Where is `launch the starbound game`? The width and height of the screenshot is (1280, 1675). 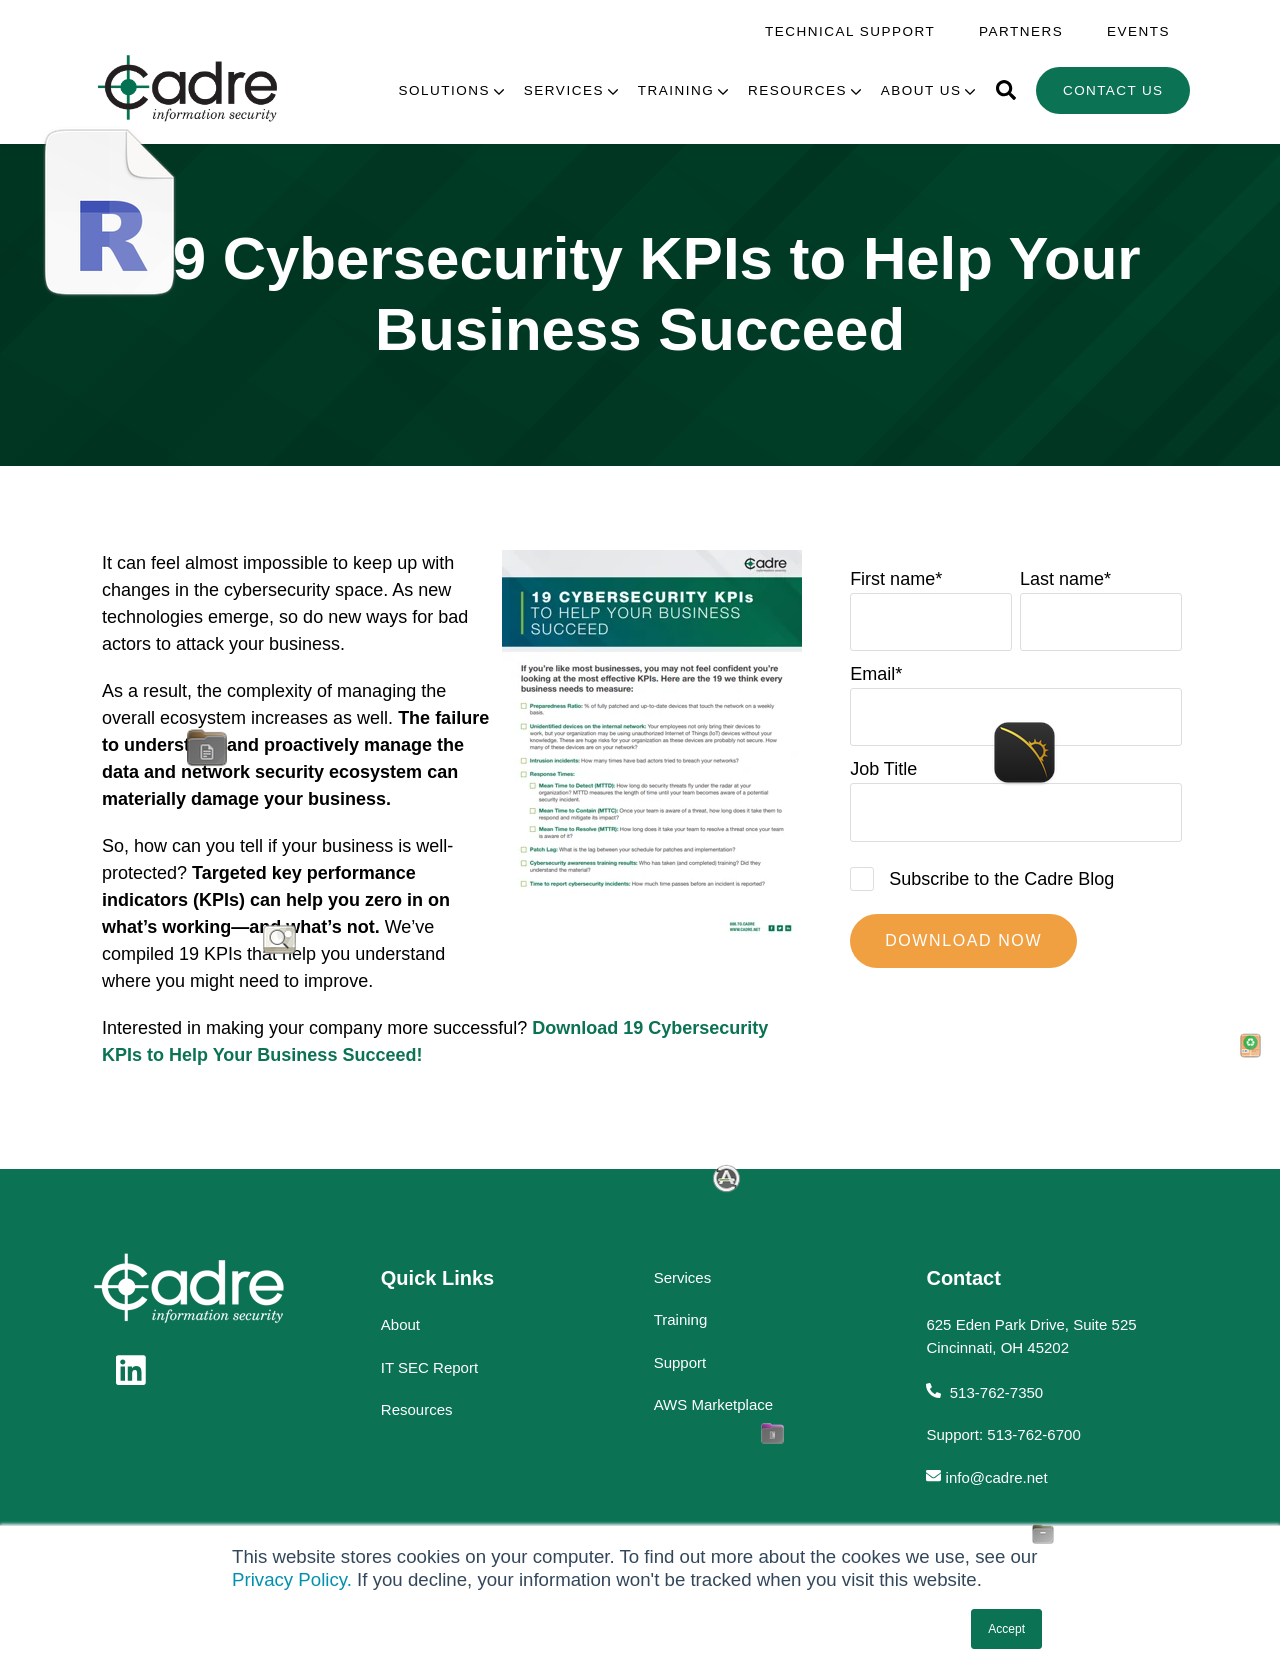
launch the starbound game is located at coordinates (1024, 752).